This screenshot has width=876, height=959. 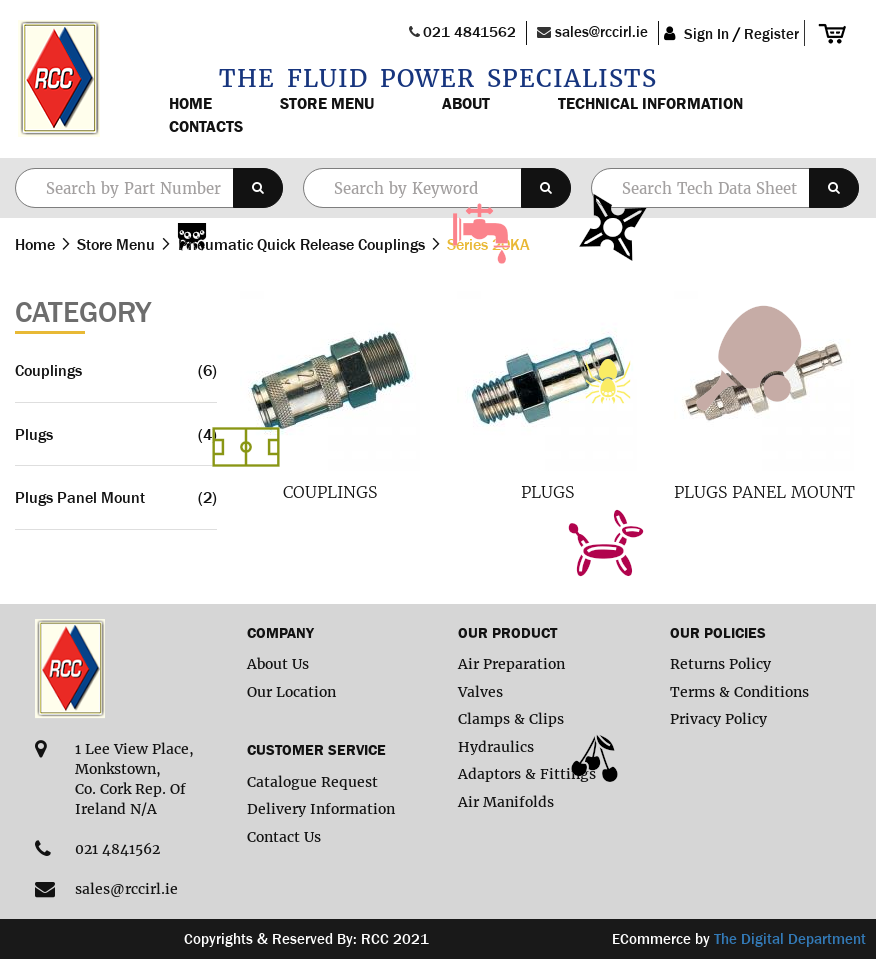 I want to click on spider or arachnid enemy character in a game, so click(x=192, y=237).